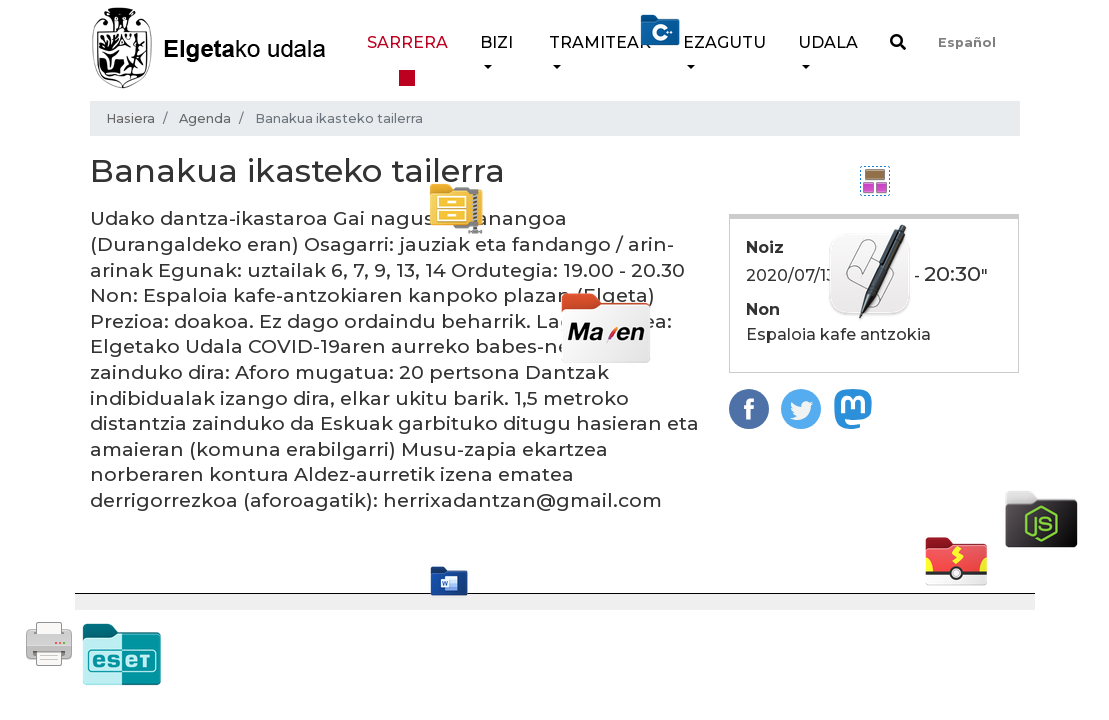 This screenshot has width=1109, height=720. Describe the element at coordinates (49, 644) in the screenshot. I see `print the current document` at that location.